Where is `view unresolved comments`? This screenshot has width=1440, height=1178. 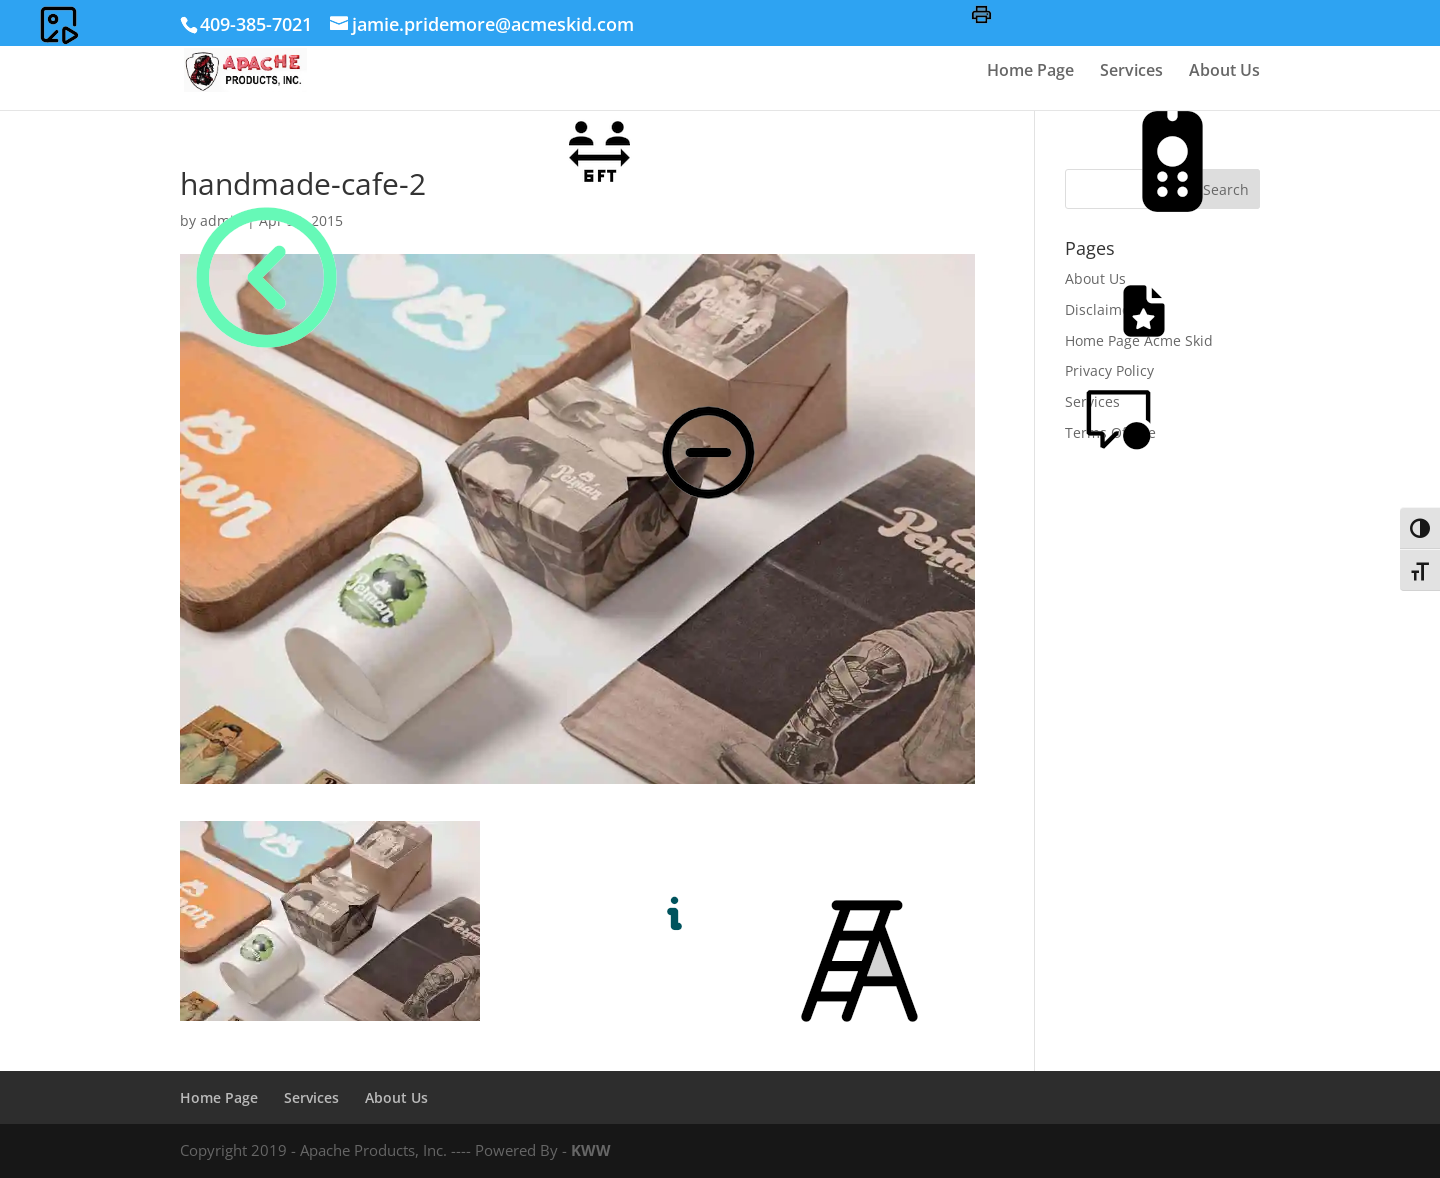 view unresolved comments is located at coordinates (1118, 417).